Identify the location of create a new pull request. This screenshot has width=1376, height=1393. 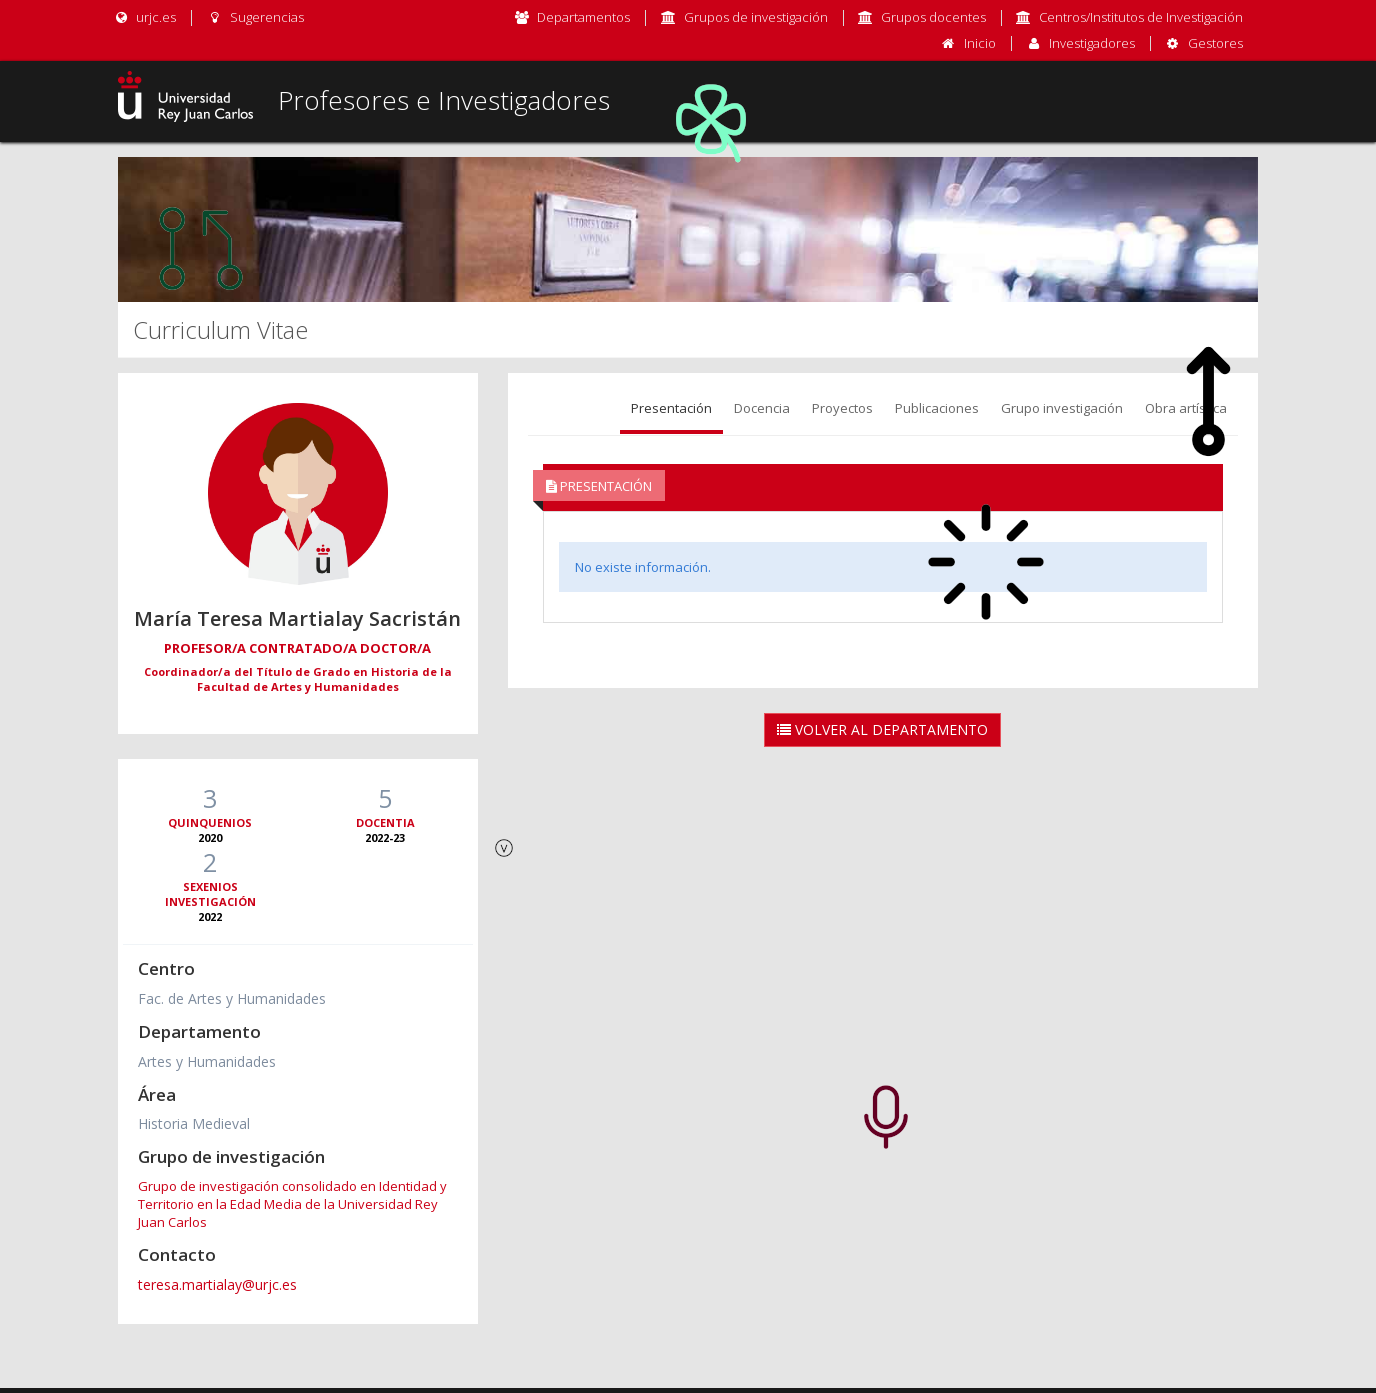
(197, 248).